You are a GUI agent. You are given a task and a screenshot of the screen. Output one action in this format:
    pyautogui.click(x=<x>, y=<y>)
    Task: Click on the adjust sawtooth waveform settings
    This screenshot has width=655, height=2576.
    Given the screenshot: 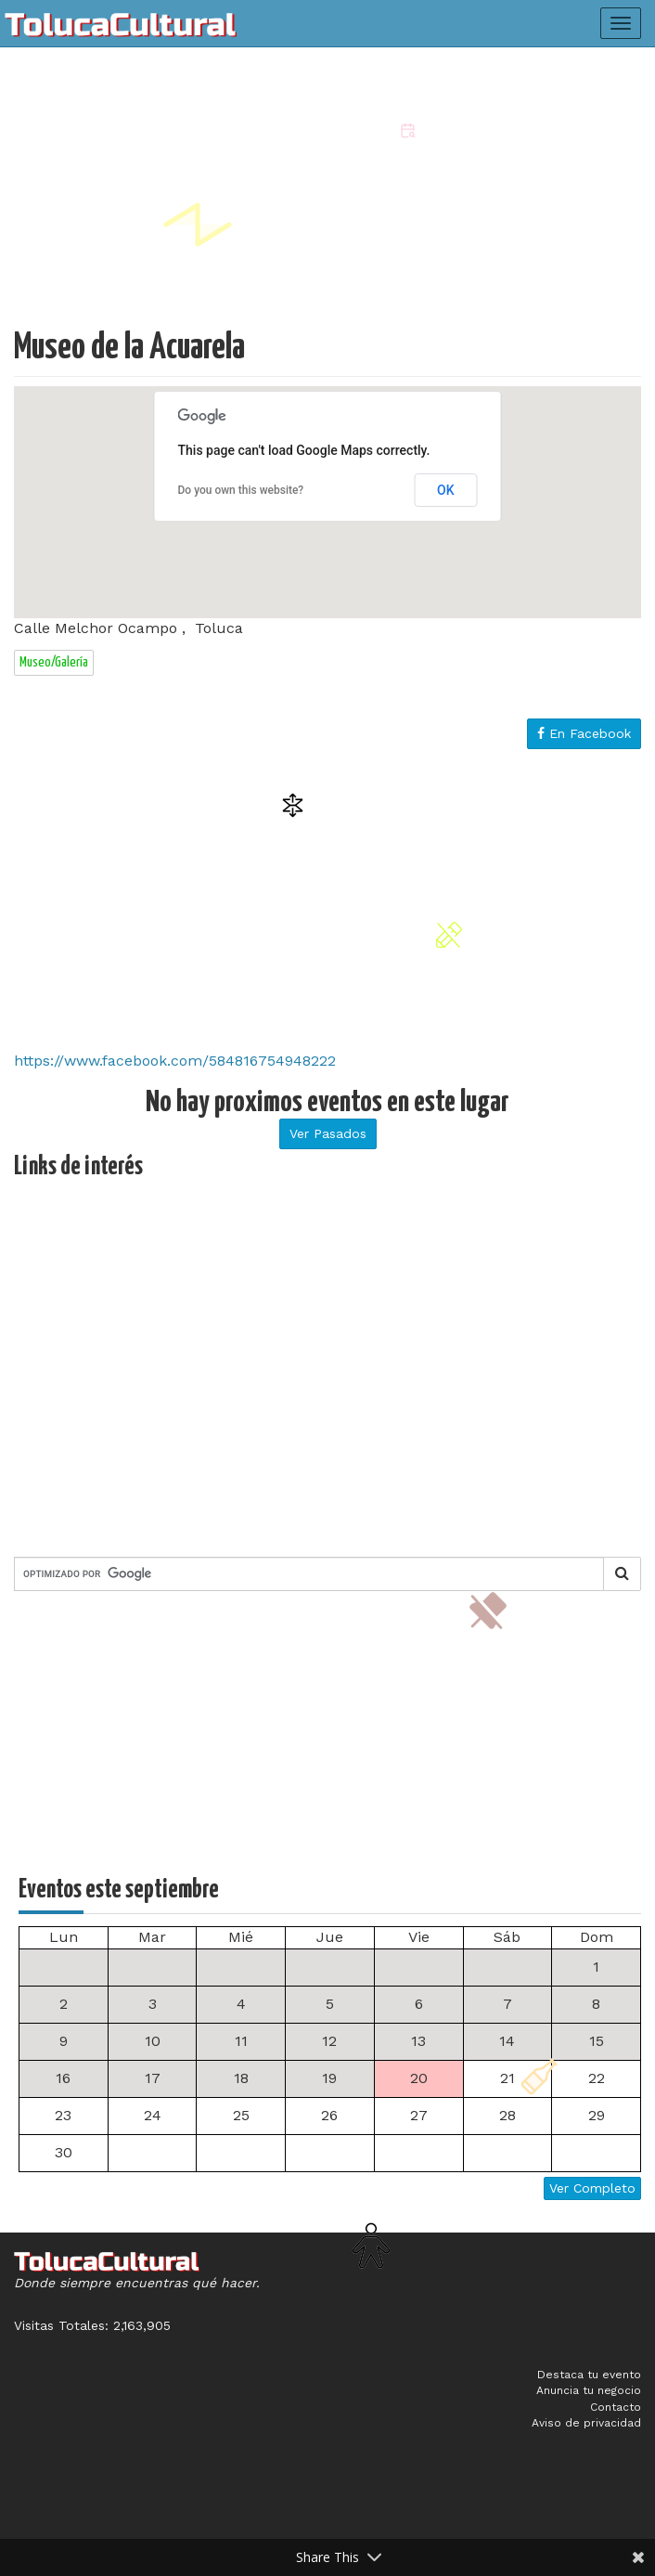 What is the action you would take?
    pyautogui.click(x=198, y=225)
    